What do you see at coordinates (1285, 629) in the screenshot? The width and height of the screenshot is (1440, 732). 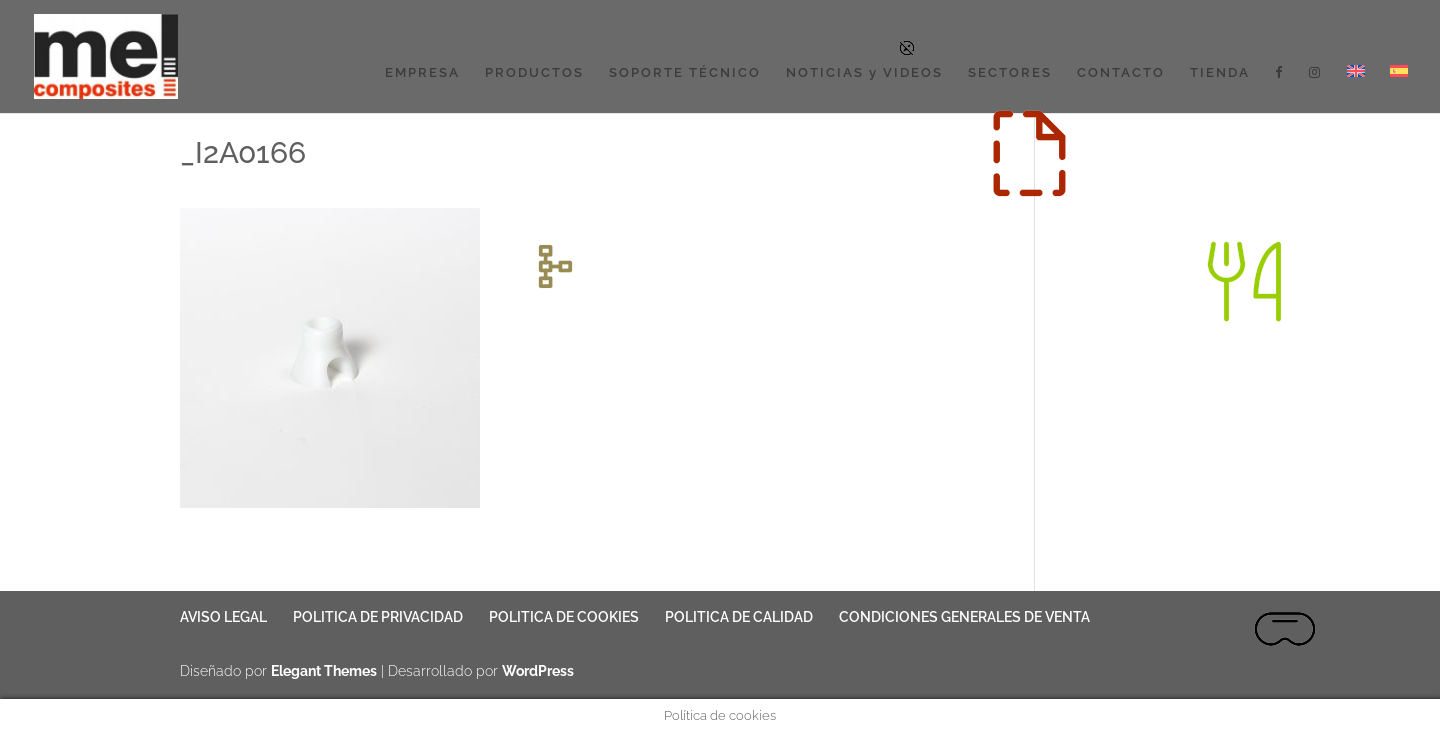 I see `access virtual reality or immersive mode` at bounding box center [1285, 629].